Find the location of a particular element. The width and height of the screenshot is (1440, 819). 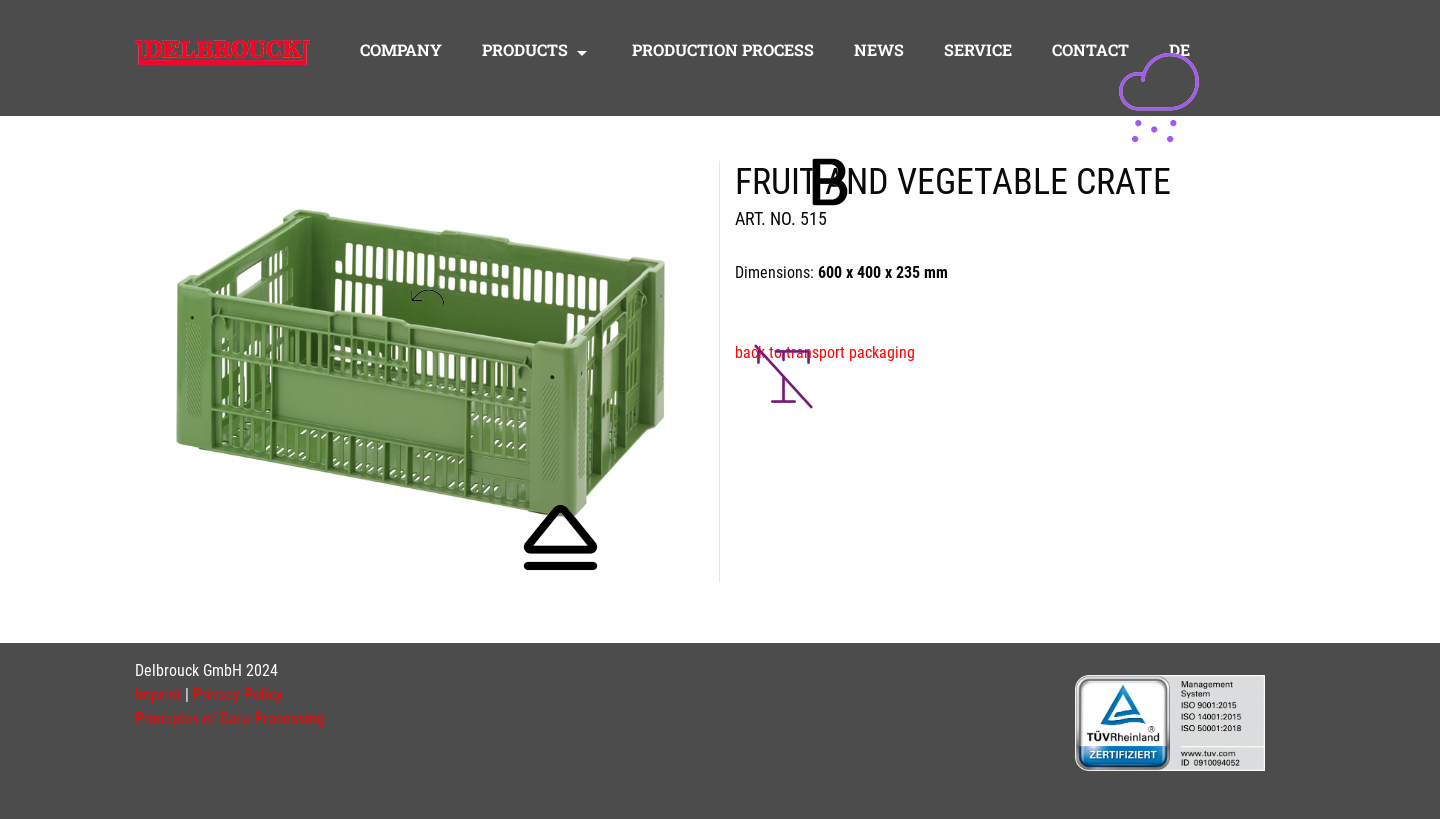

eject media or disc is located at coordinates (560, 541).